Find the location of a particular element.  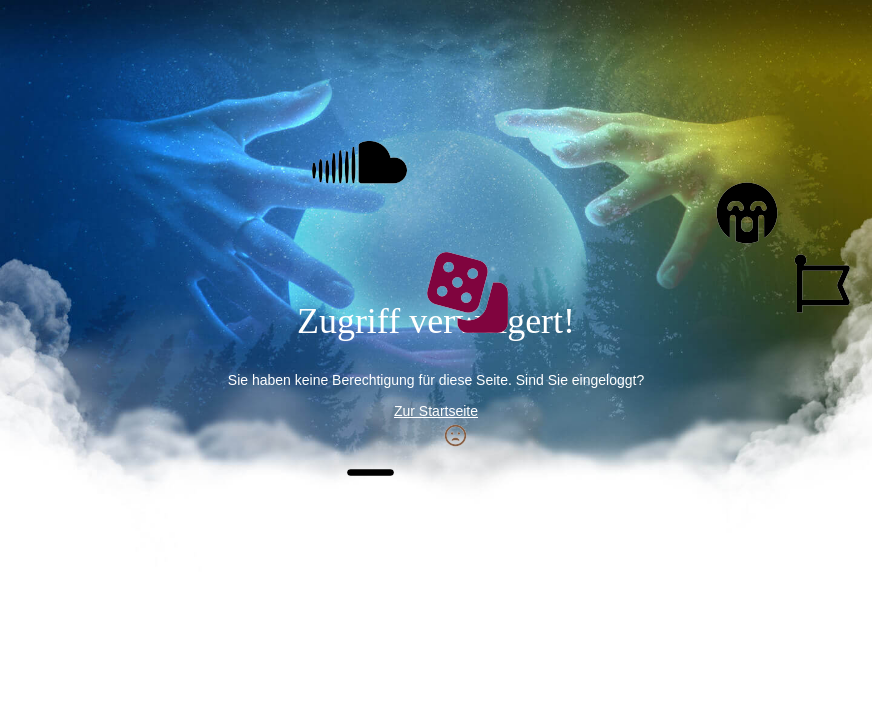

open soundcloud app is located at coordinates (359, 164).